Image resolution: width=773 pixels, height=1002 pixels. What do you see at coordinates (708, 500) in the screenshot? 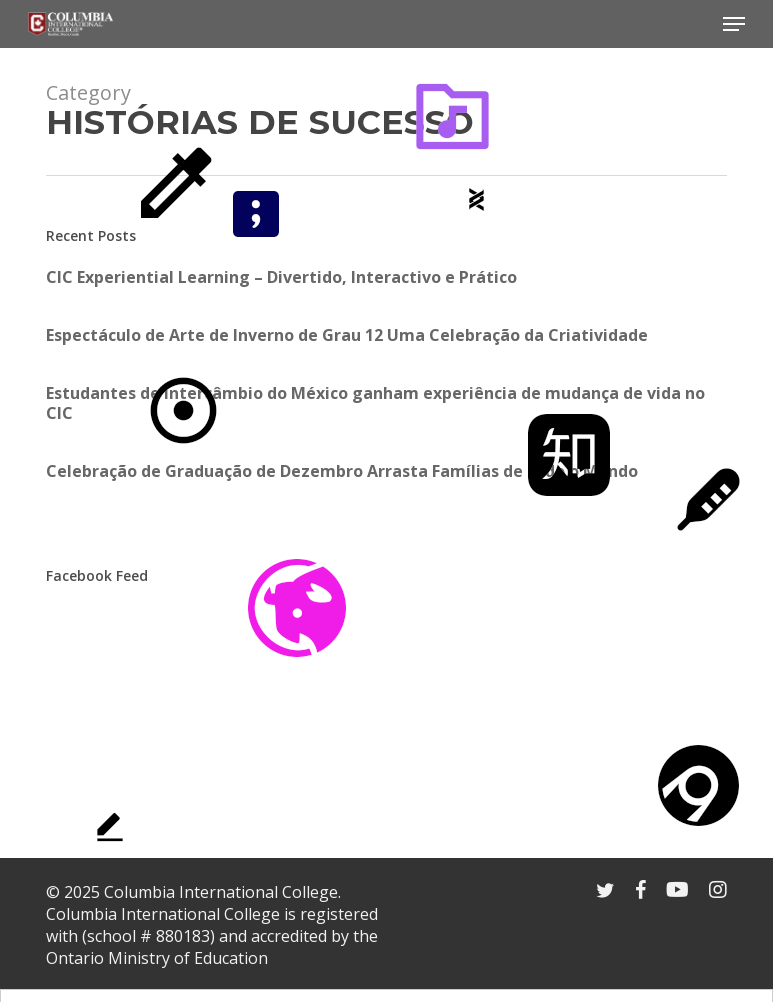
I see `check temperature or health status` at bounding box center [708, 500].